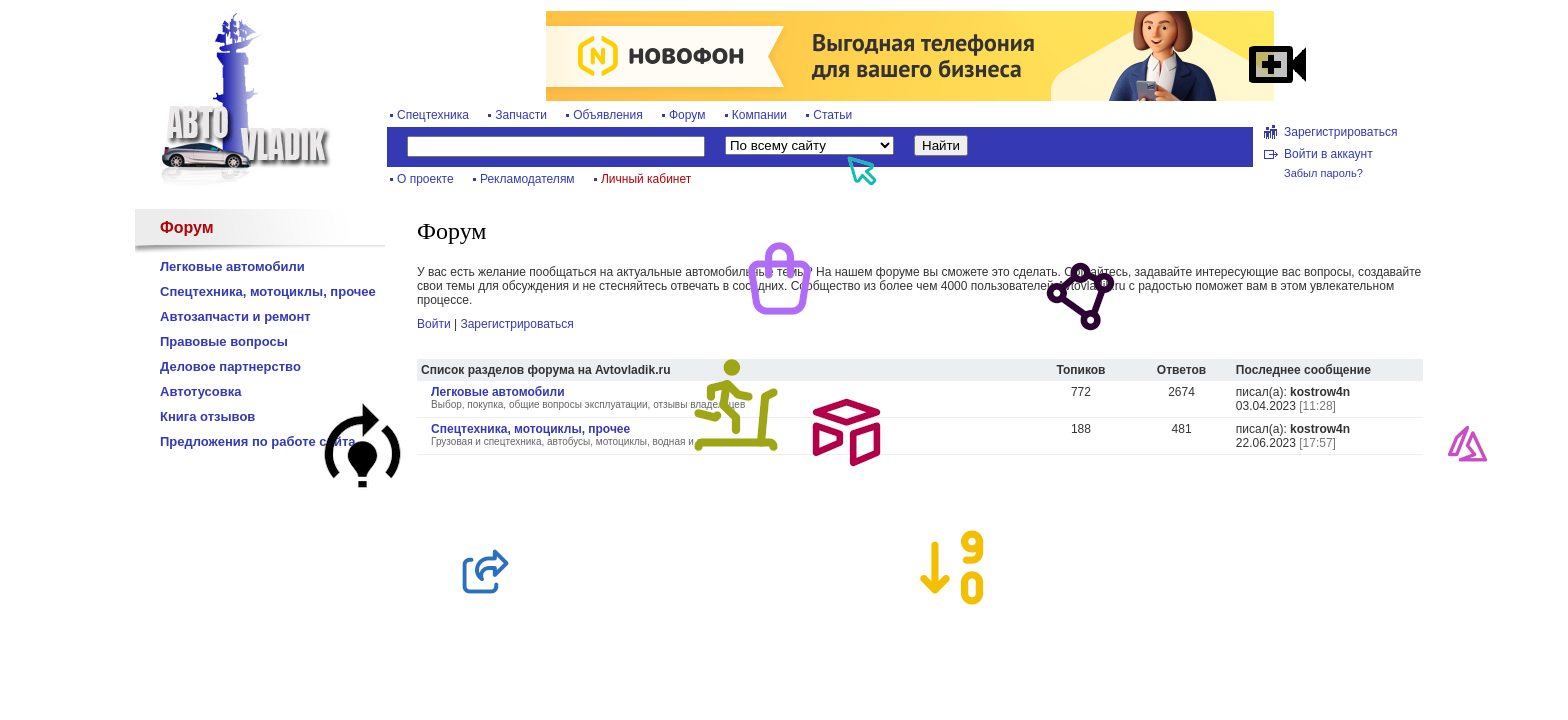  What do you see at coordinates (484, 571) in the screenshot?
I see `share this content externally` at bounding box center [484, 571].